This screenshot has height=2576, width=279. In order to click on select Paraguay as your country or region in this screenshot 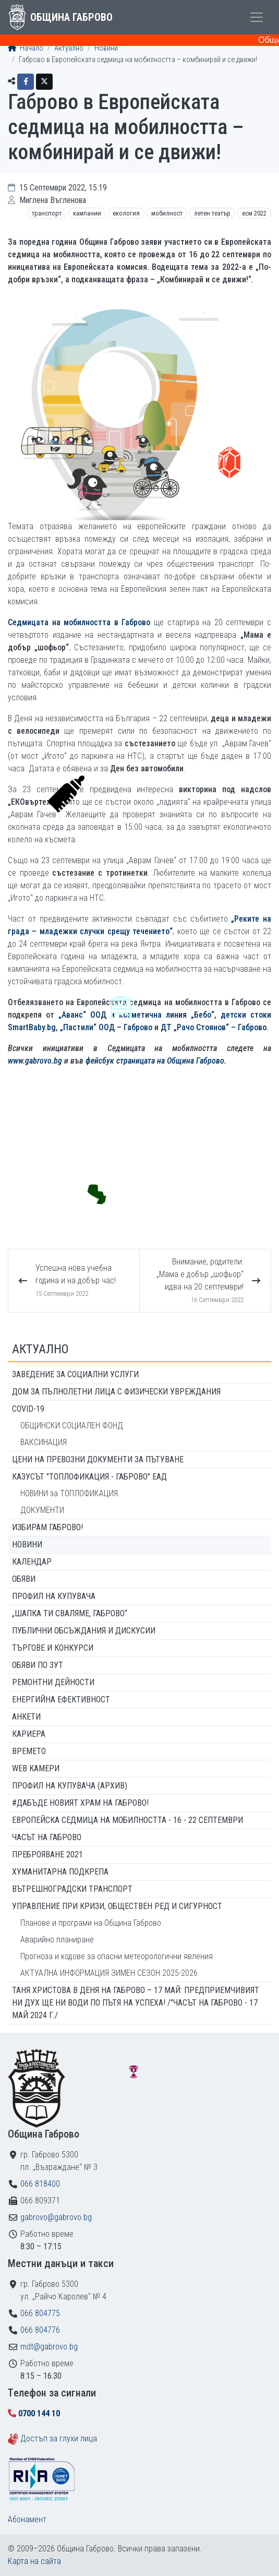, I will do `click(96, 1194)`.